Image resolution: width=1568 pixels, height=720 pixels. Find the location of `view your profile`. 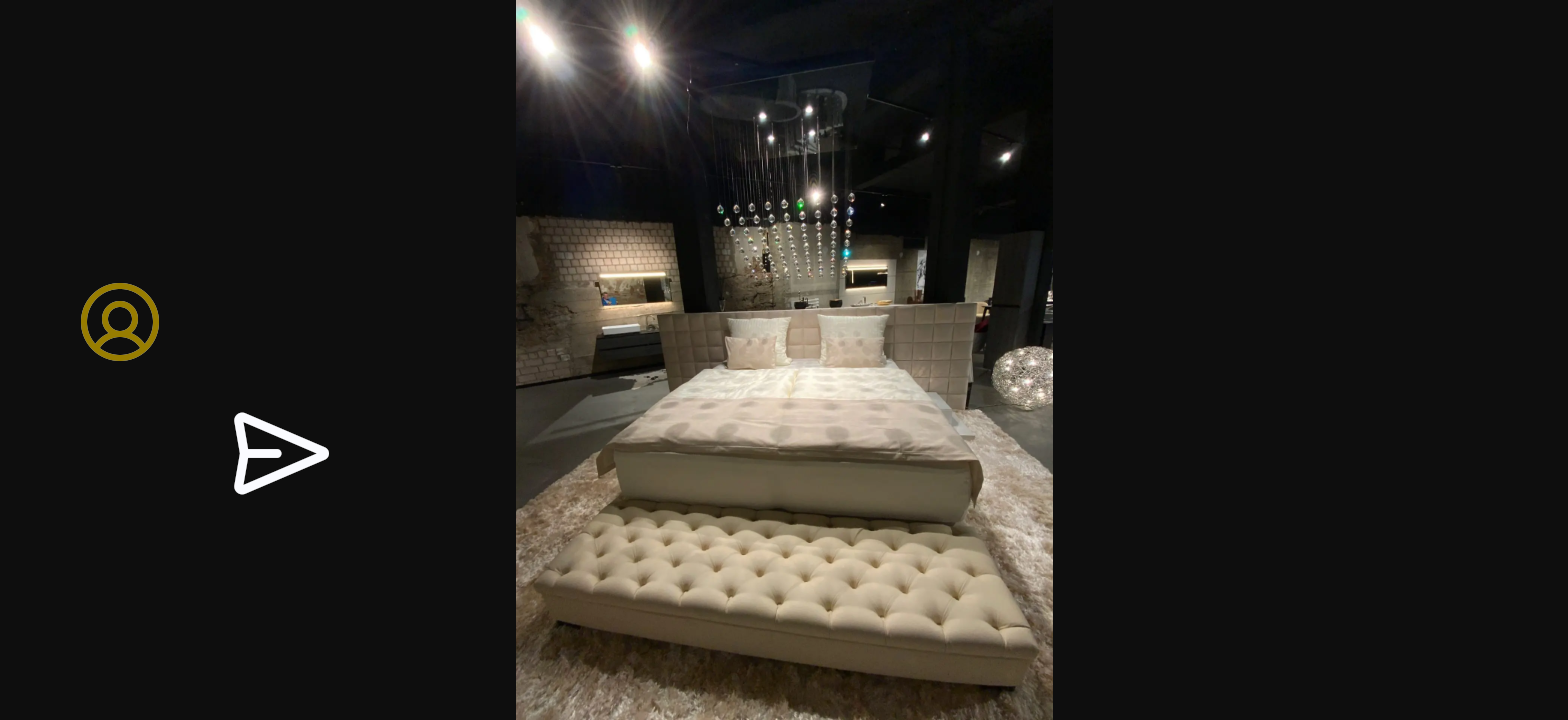

view your profile is located at coordinates (120, 322).